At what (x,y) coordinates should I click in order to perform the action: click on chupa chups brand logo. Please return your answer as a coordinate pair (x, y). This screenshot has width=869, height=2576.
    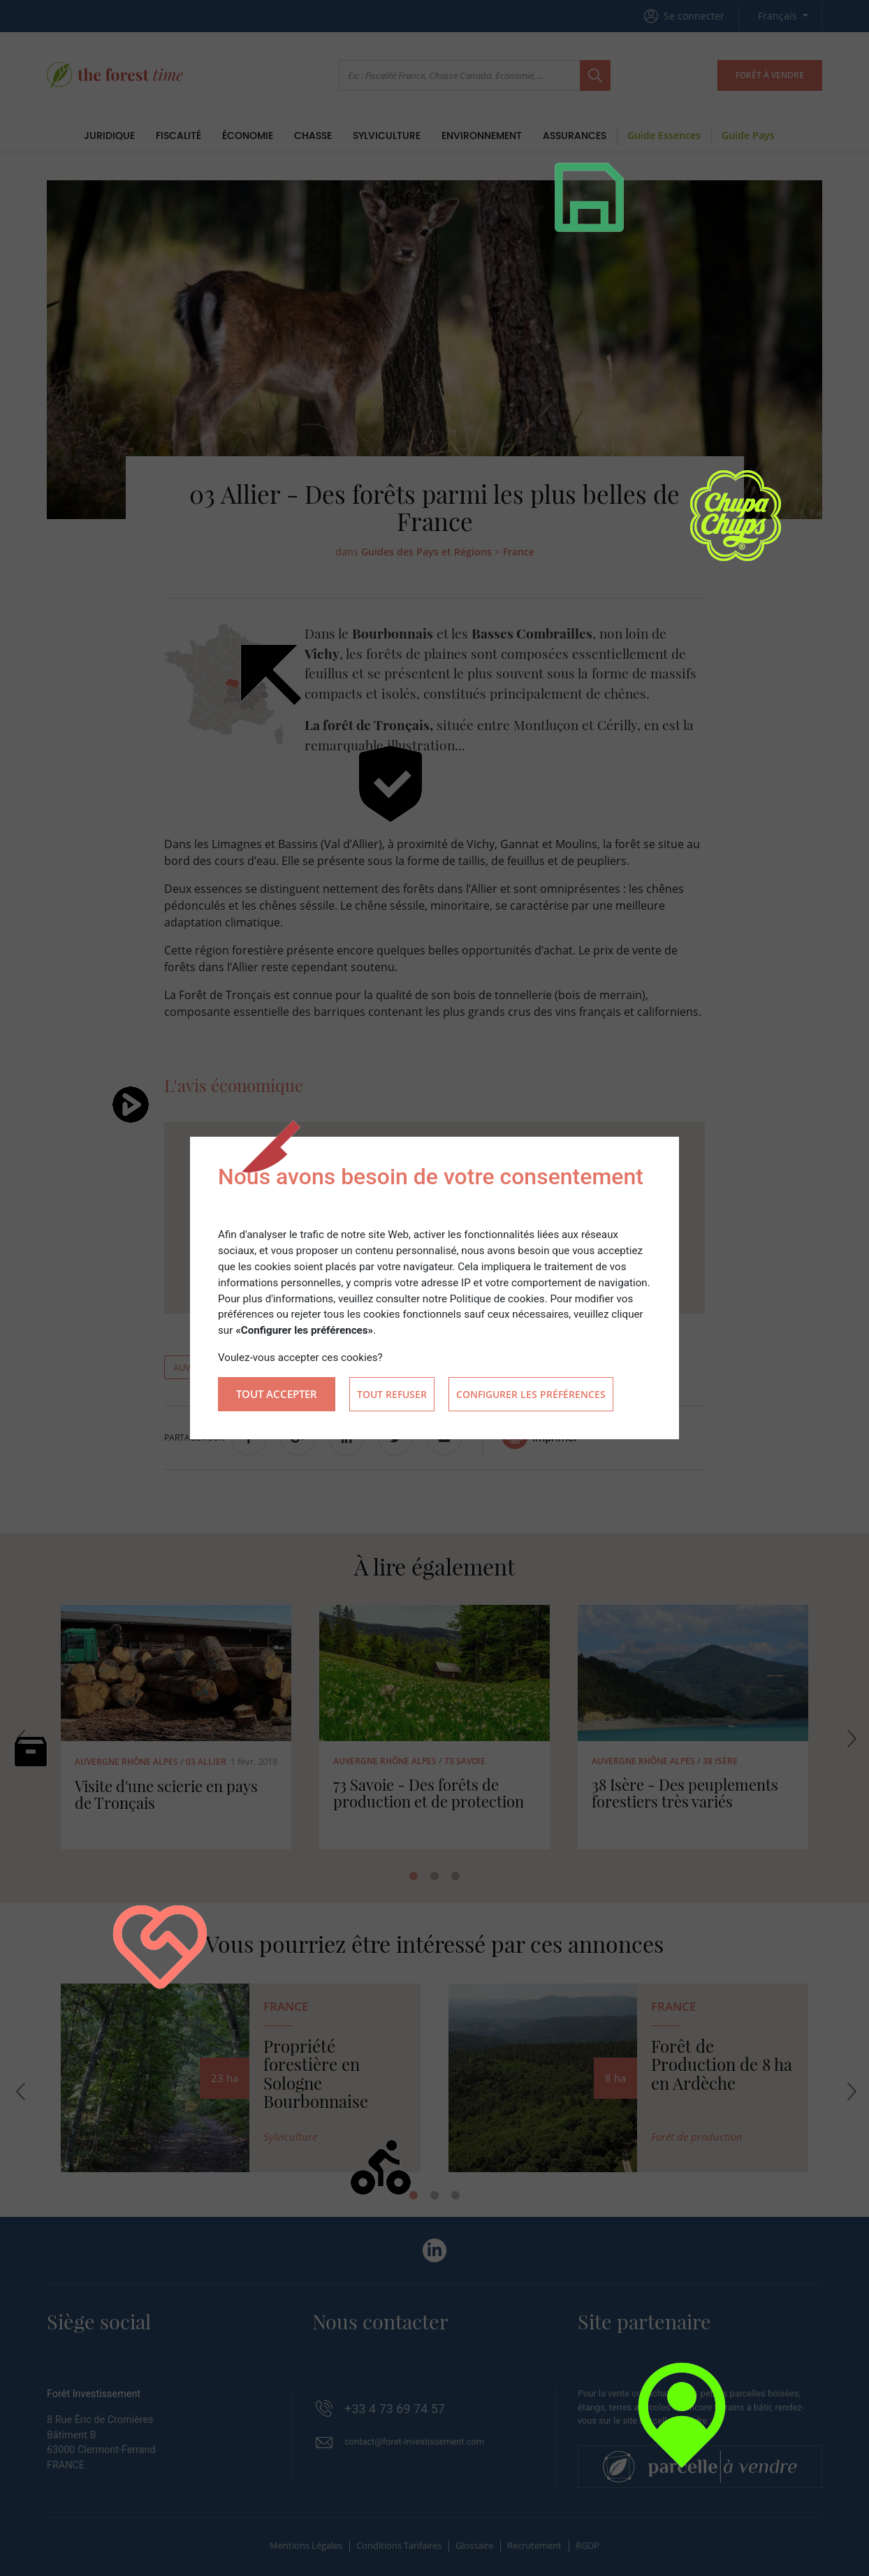
    Looking at the image, I should click on (736, 516).